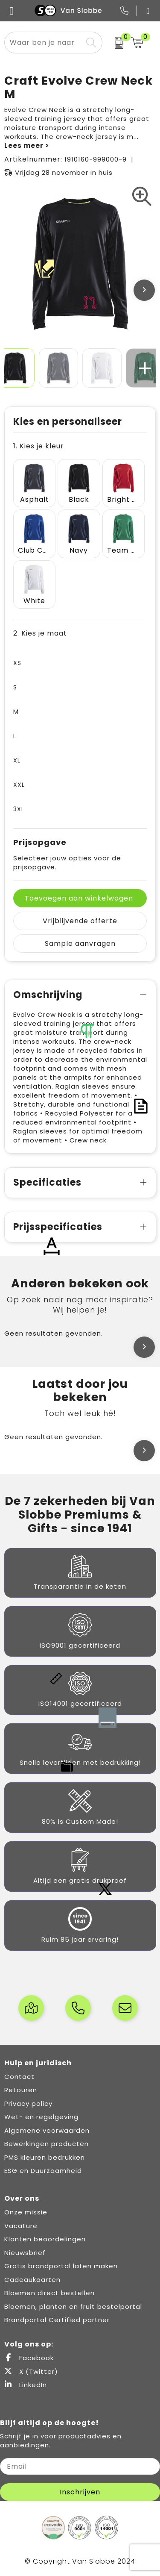 The height and width of the screenshot is (2576, 160). What do you see at coordinates (108, 1718) in the screenshot?
I see `access storage or hard drive settings` at bounding box center [108, 1718].